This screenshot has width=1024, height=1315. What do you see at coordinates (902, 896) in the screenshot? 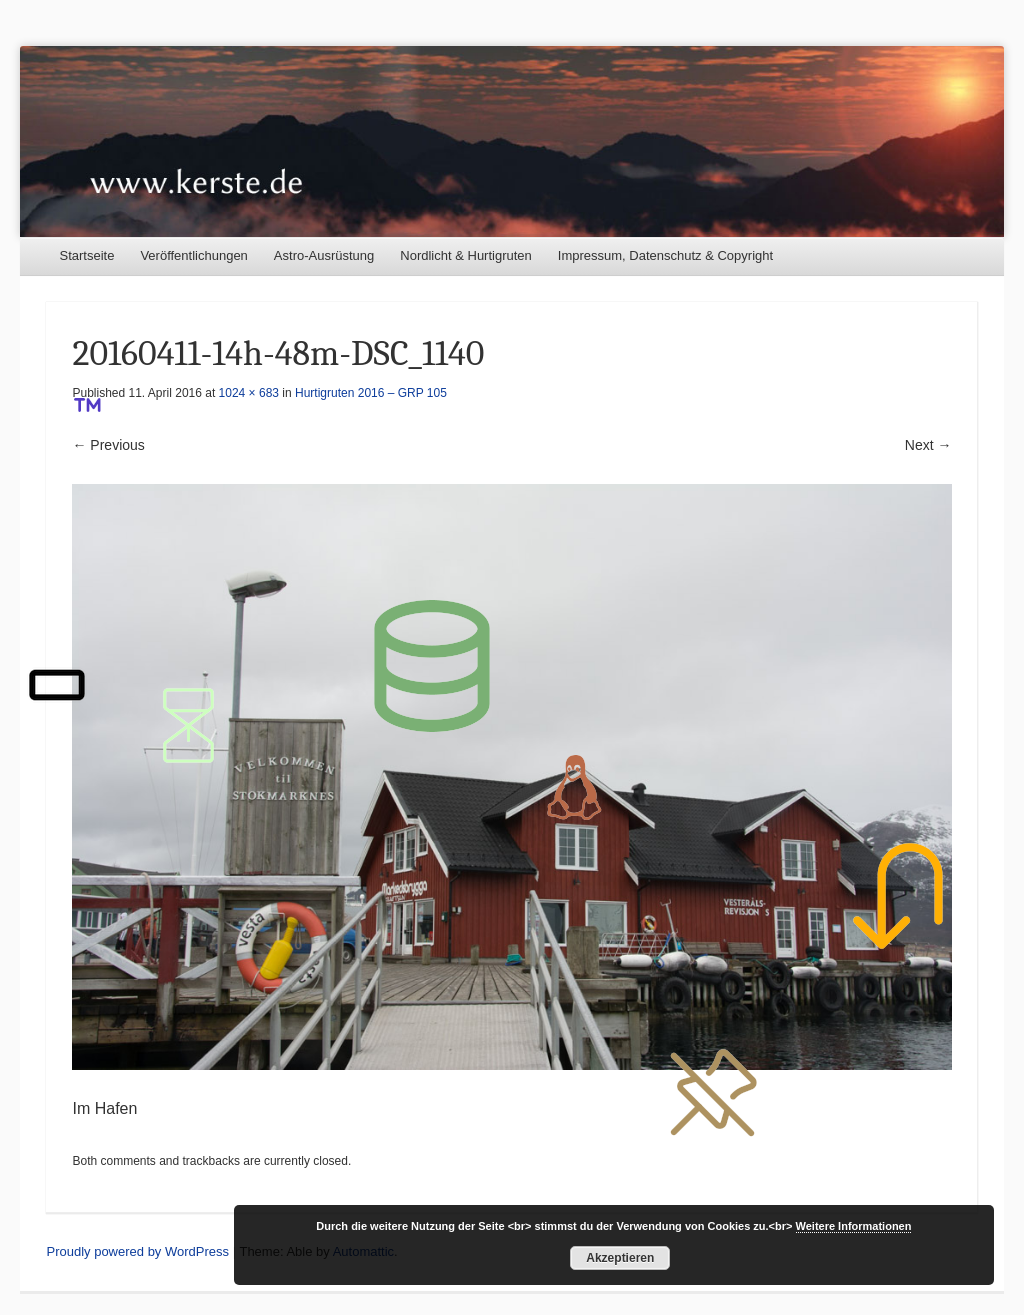
I see `undo or go back to previous state` at bounding box center [902, 896].